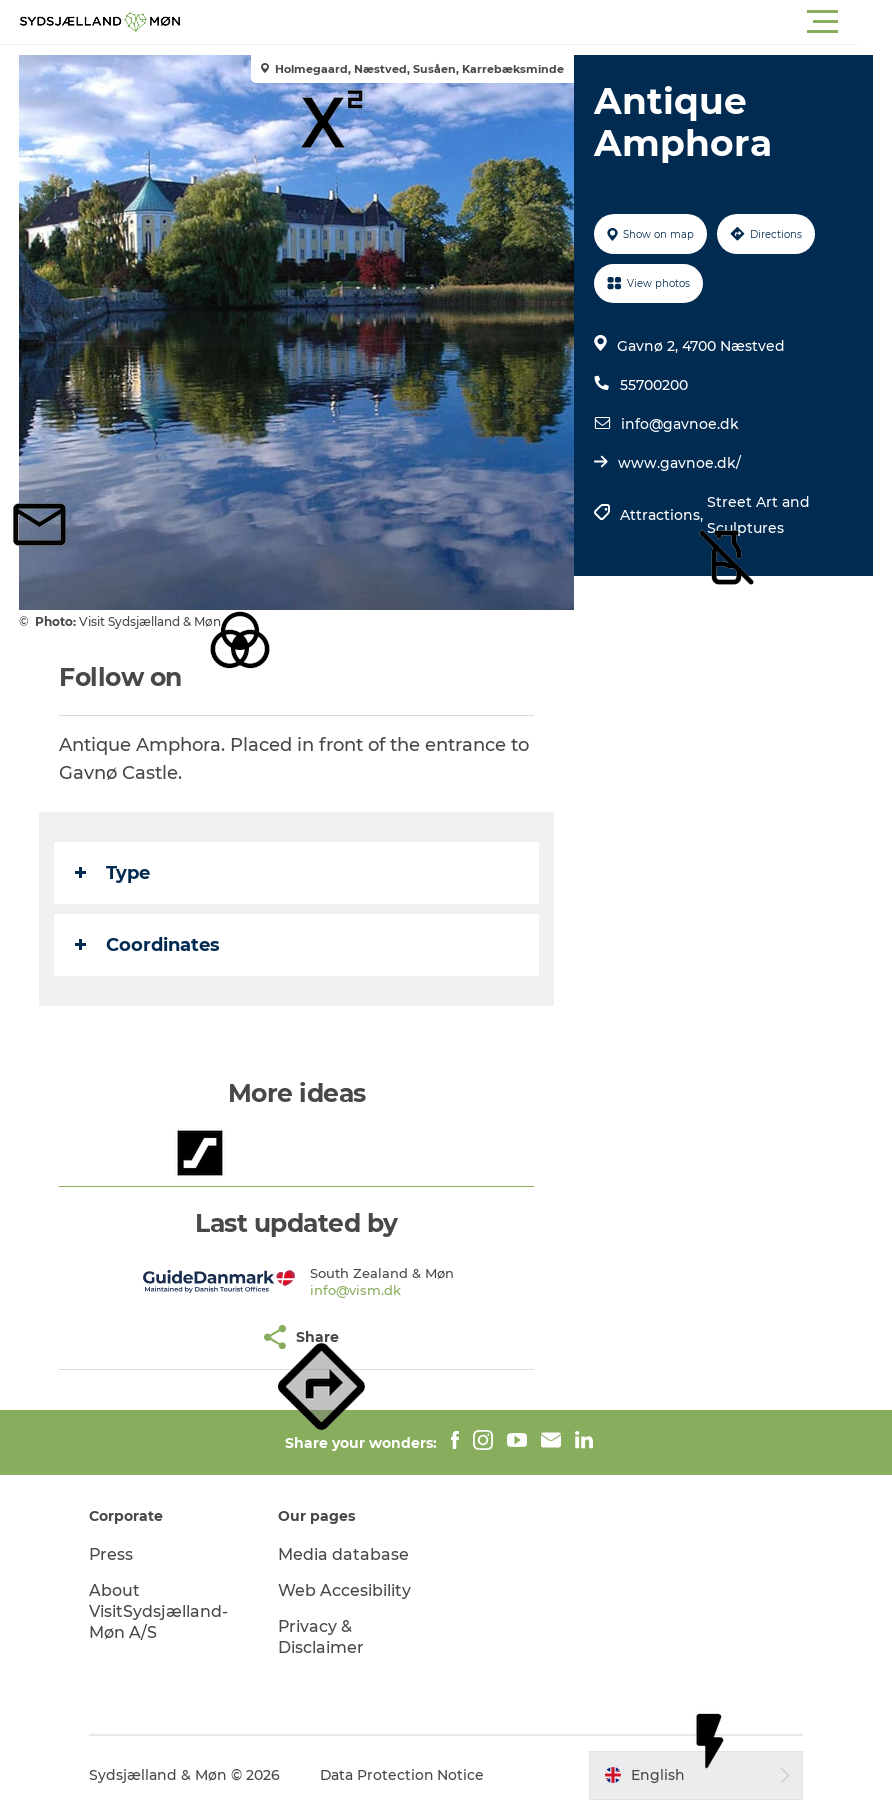  What do you see at coordinates (39, 524) in the screenshot?
I see `open your email inbox` at bounding box center [39, 524].